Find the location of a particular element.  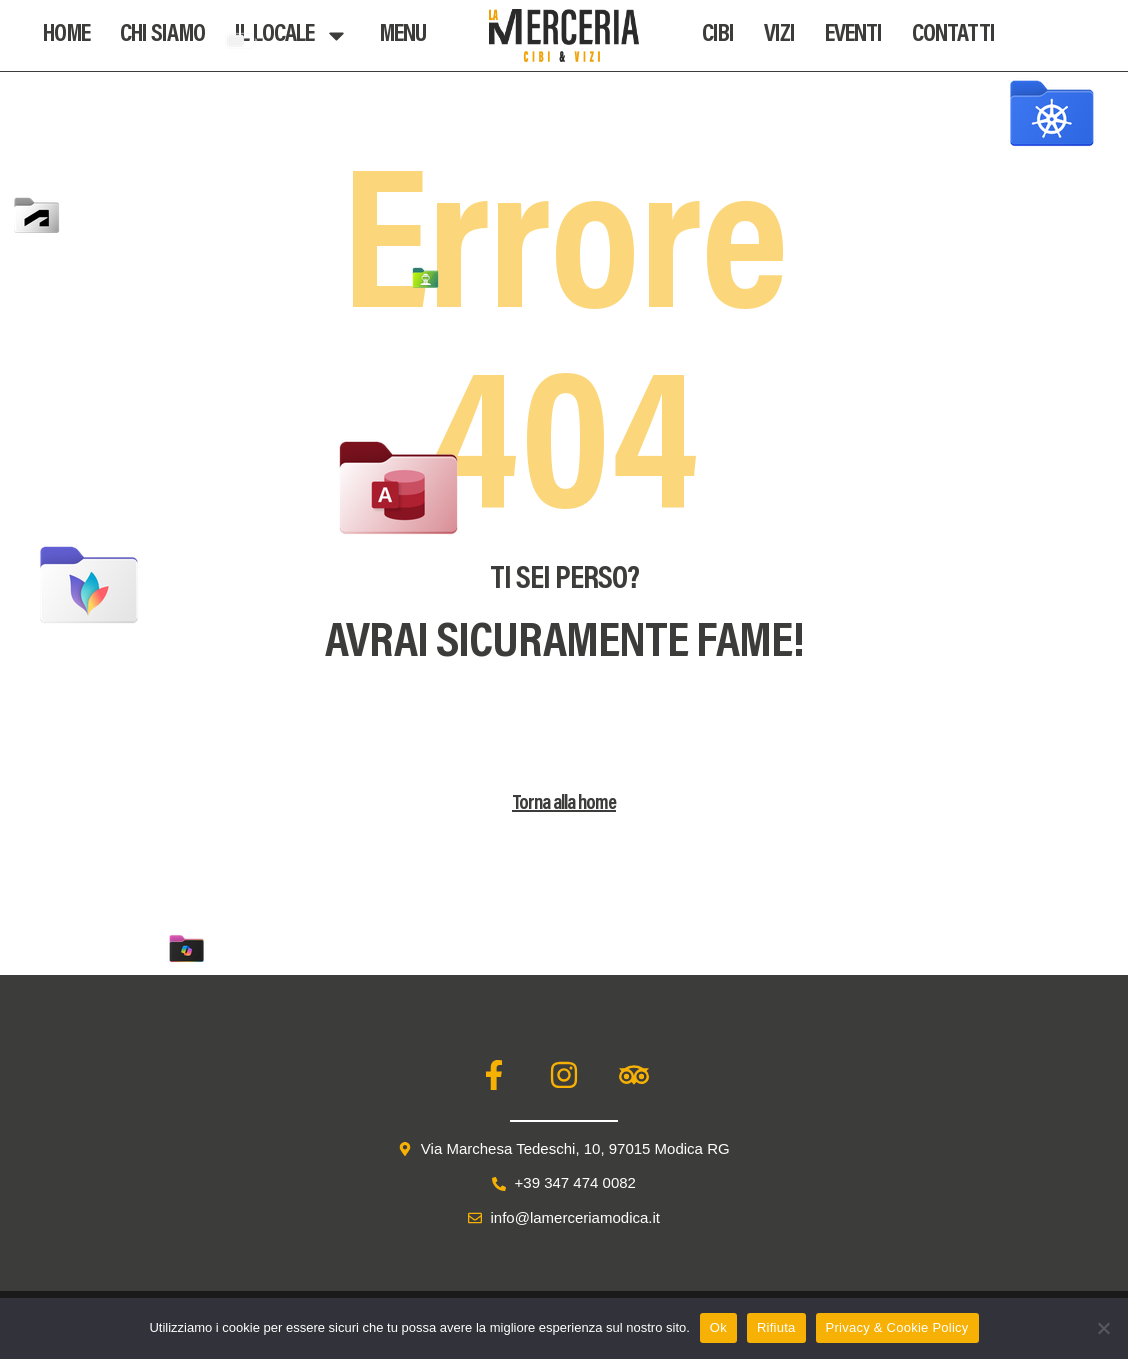

open autodesk project files folder is located at coordinates (36, 216).